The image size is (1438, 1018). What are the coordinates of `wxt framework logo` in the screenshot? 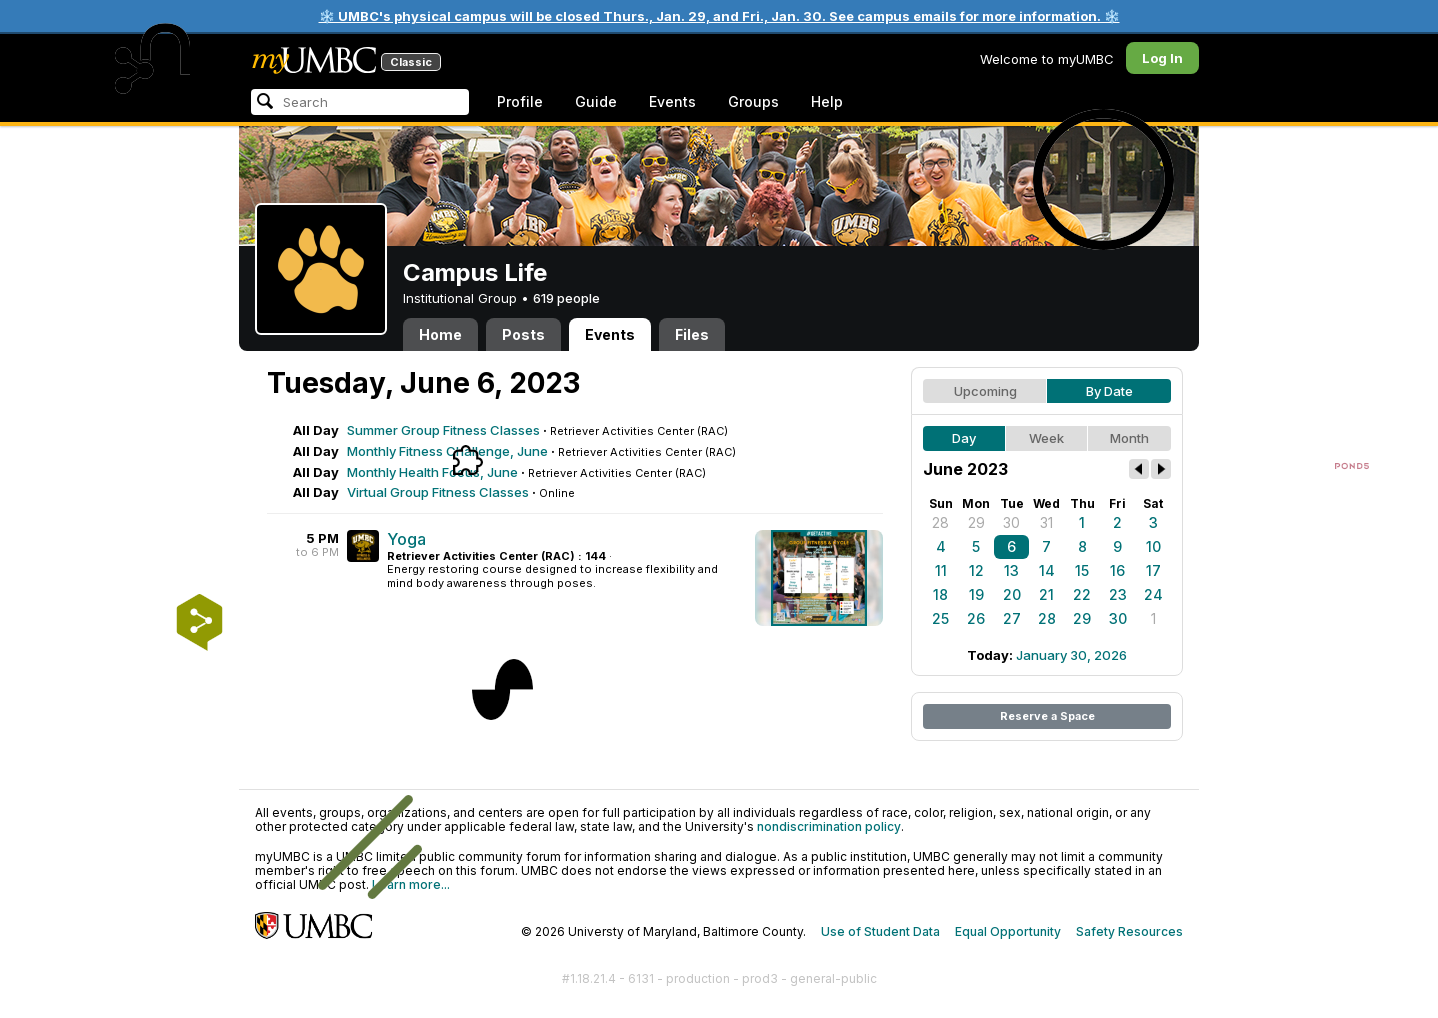 It's located at (468, 460).